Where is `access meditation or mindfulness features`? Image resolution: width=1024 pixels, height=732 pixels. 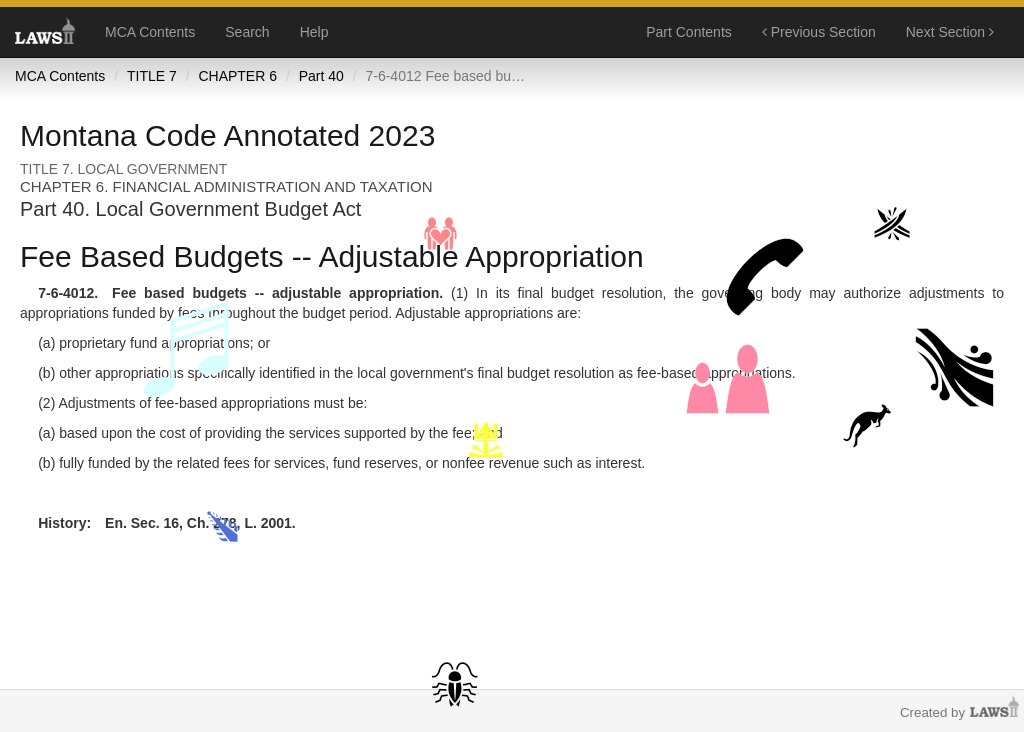 access meditation or mindfulness features is located at coordinates (486, 440).